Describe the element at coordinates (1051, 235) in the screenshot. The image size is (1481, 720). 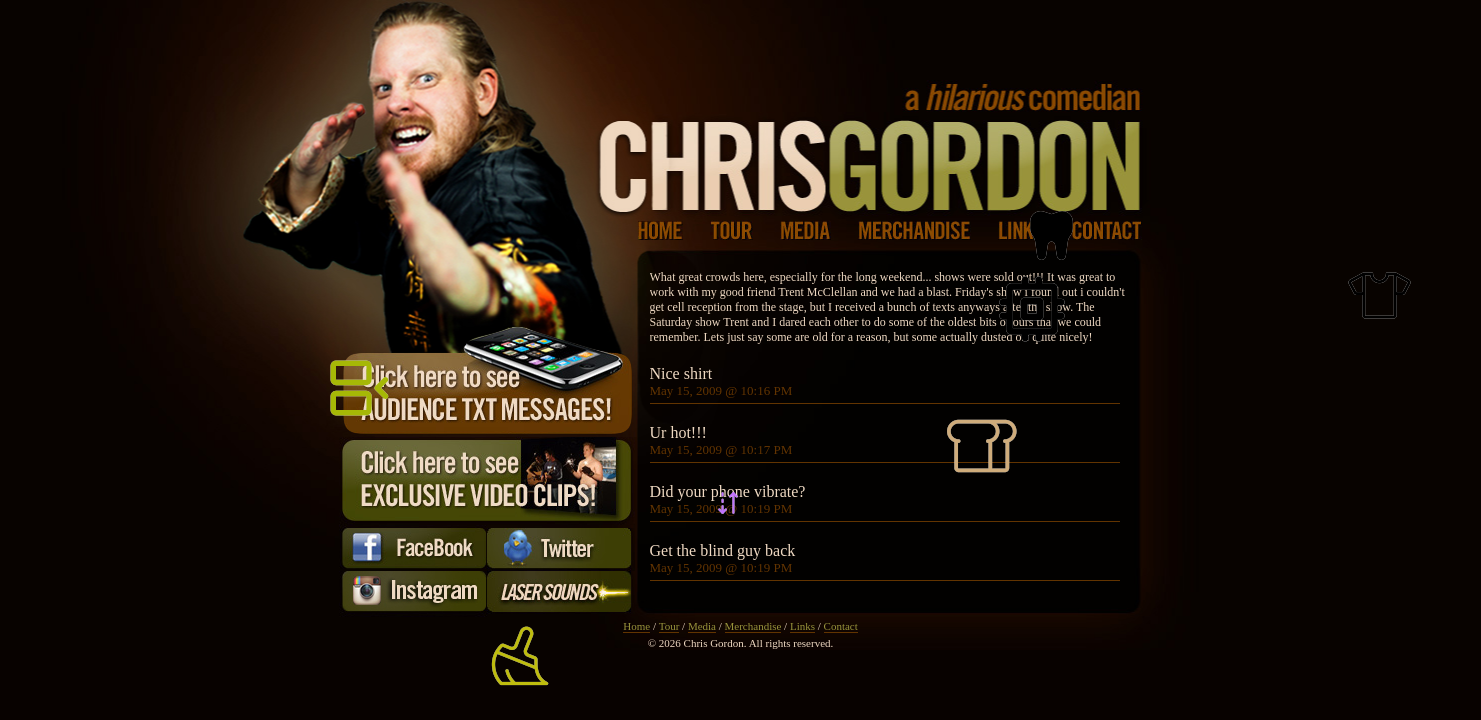
I see `access dental or oral health information` at that location.